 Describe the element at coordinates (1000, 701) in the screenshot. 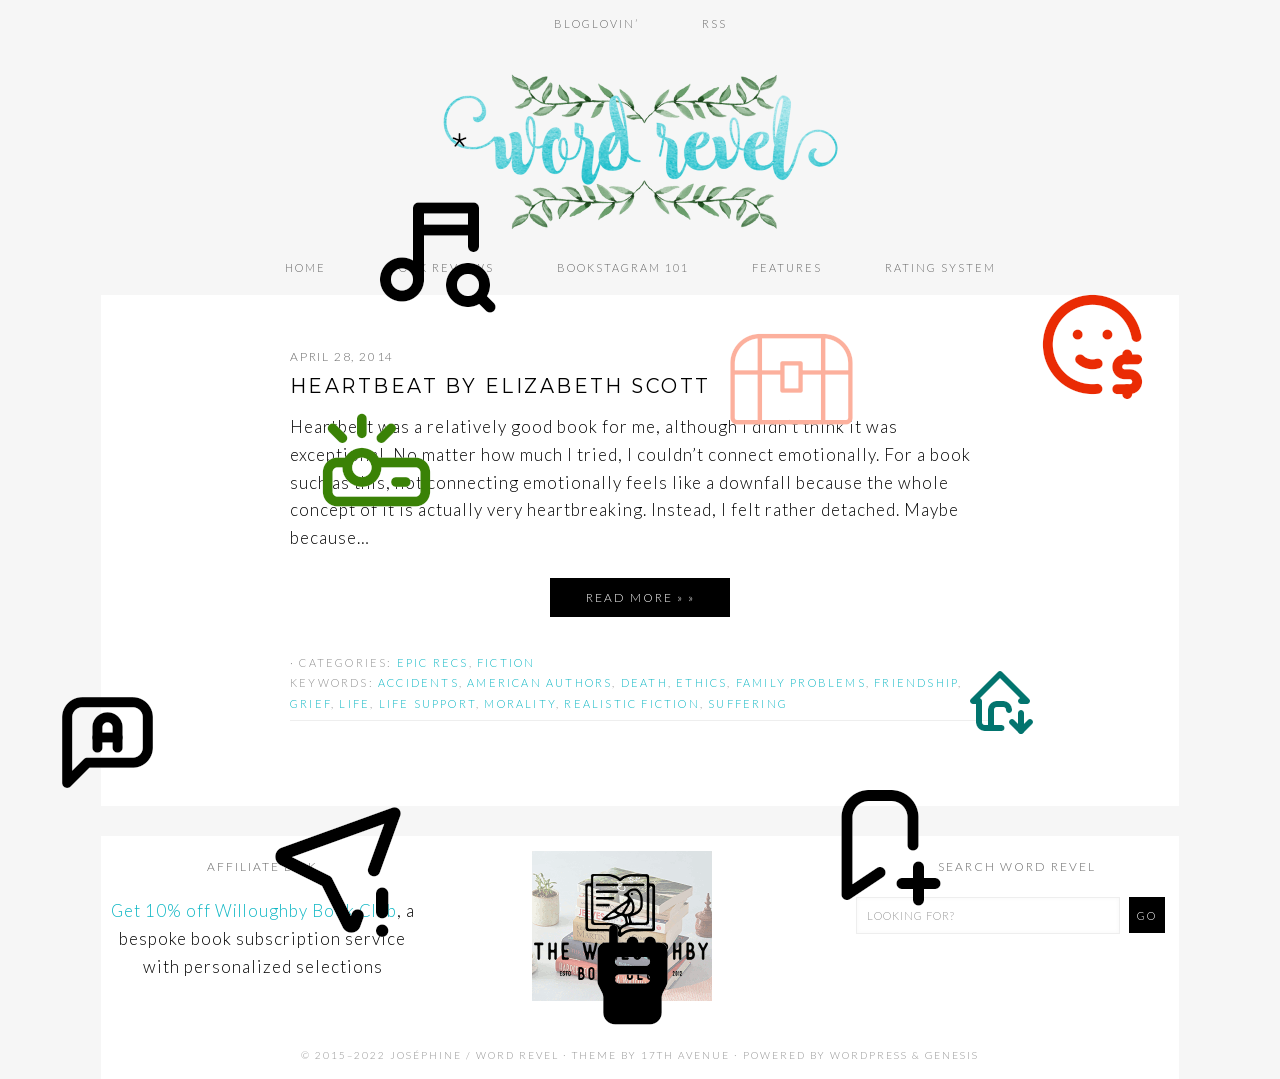

I see `download home data or settings` at that location.